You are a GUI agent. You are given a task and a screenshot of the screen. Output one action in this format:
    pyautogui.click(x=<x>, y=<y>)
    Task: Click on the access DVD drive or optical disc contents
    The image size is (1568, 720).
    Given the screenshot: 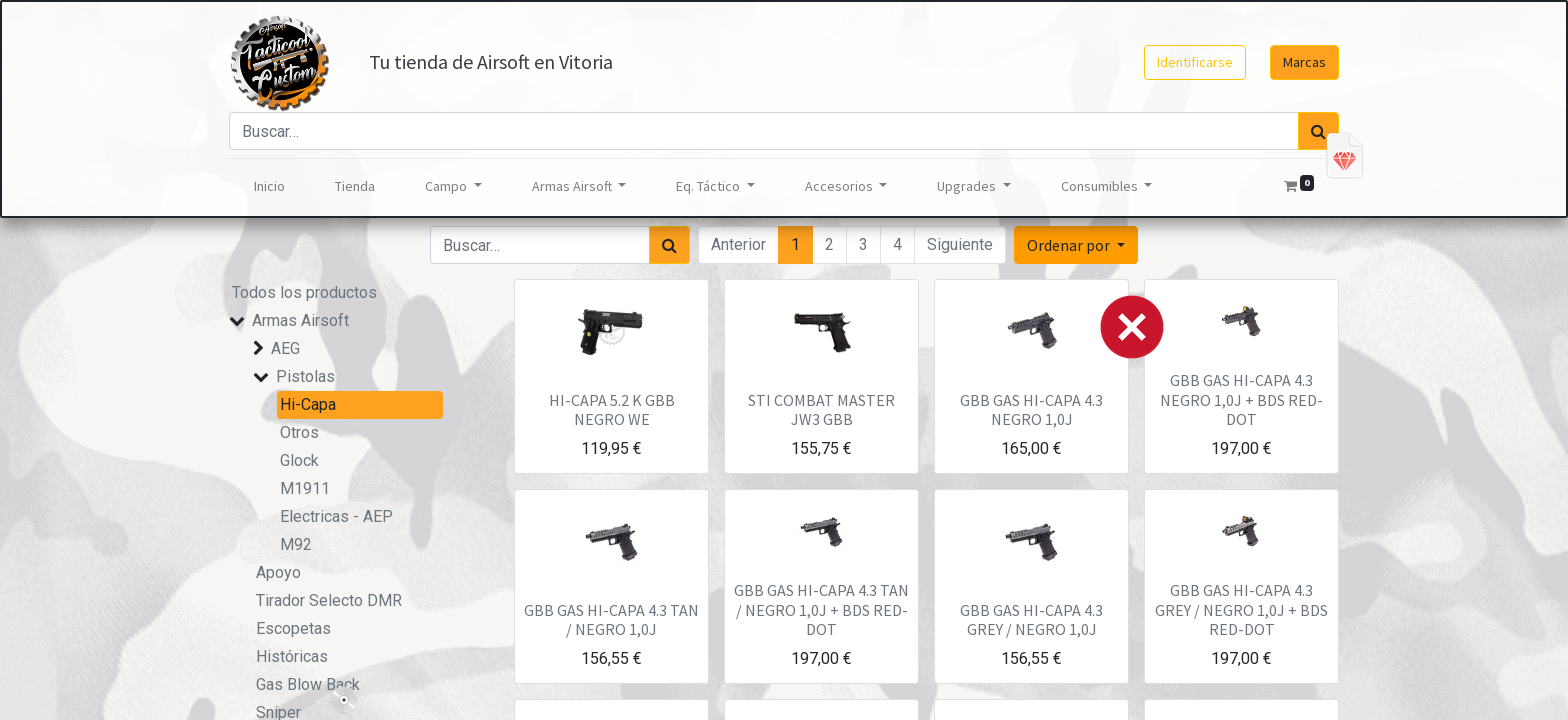 What is the action you would take?
    pyautogui.click(x=344, y=700)
    